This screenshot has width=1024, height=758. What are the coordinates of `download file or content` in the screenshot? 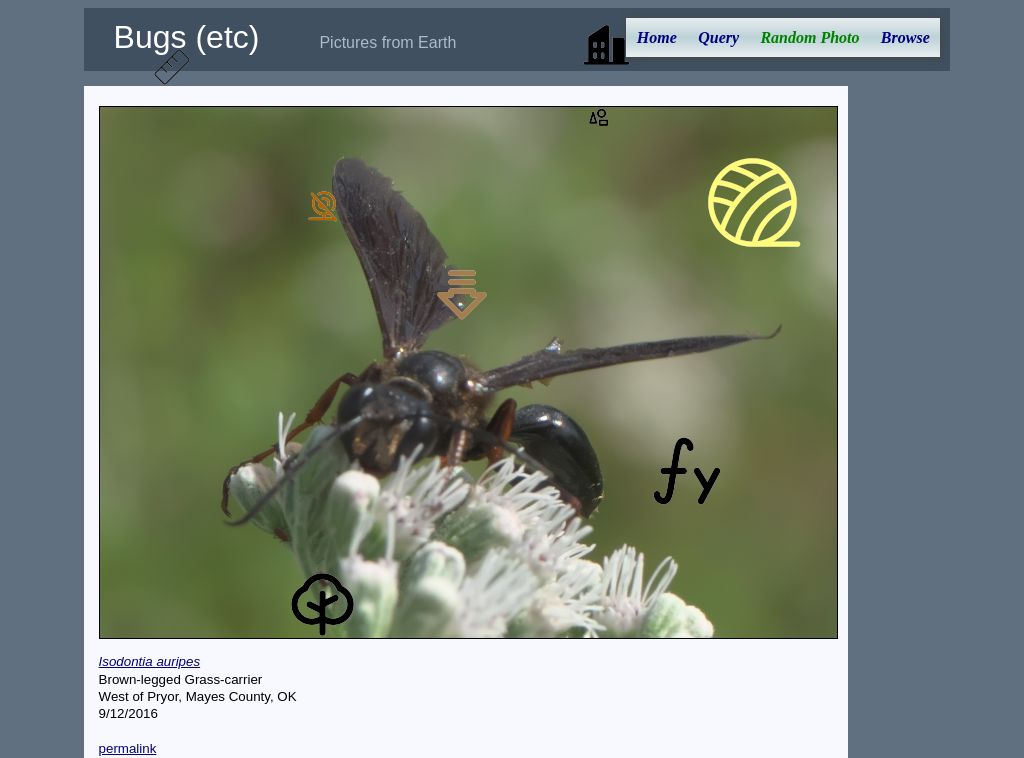 It's located at (462, 293).